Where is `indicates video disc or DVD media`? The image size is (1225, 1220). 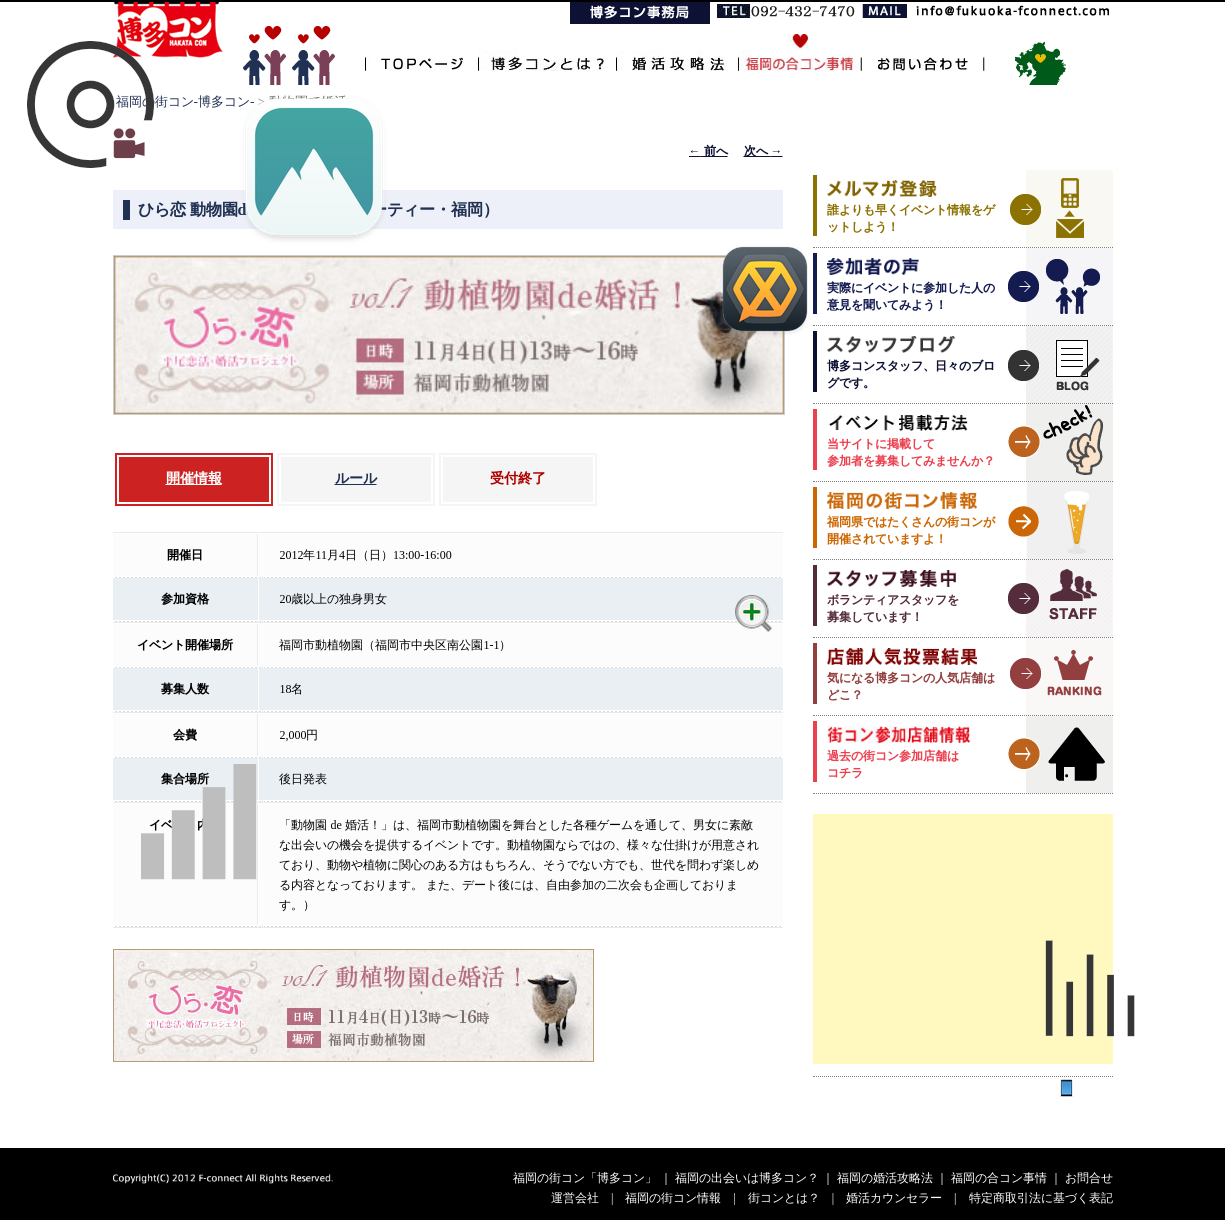
indicates video disc or DVD media is located at coordinates (90, 104).